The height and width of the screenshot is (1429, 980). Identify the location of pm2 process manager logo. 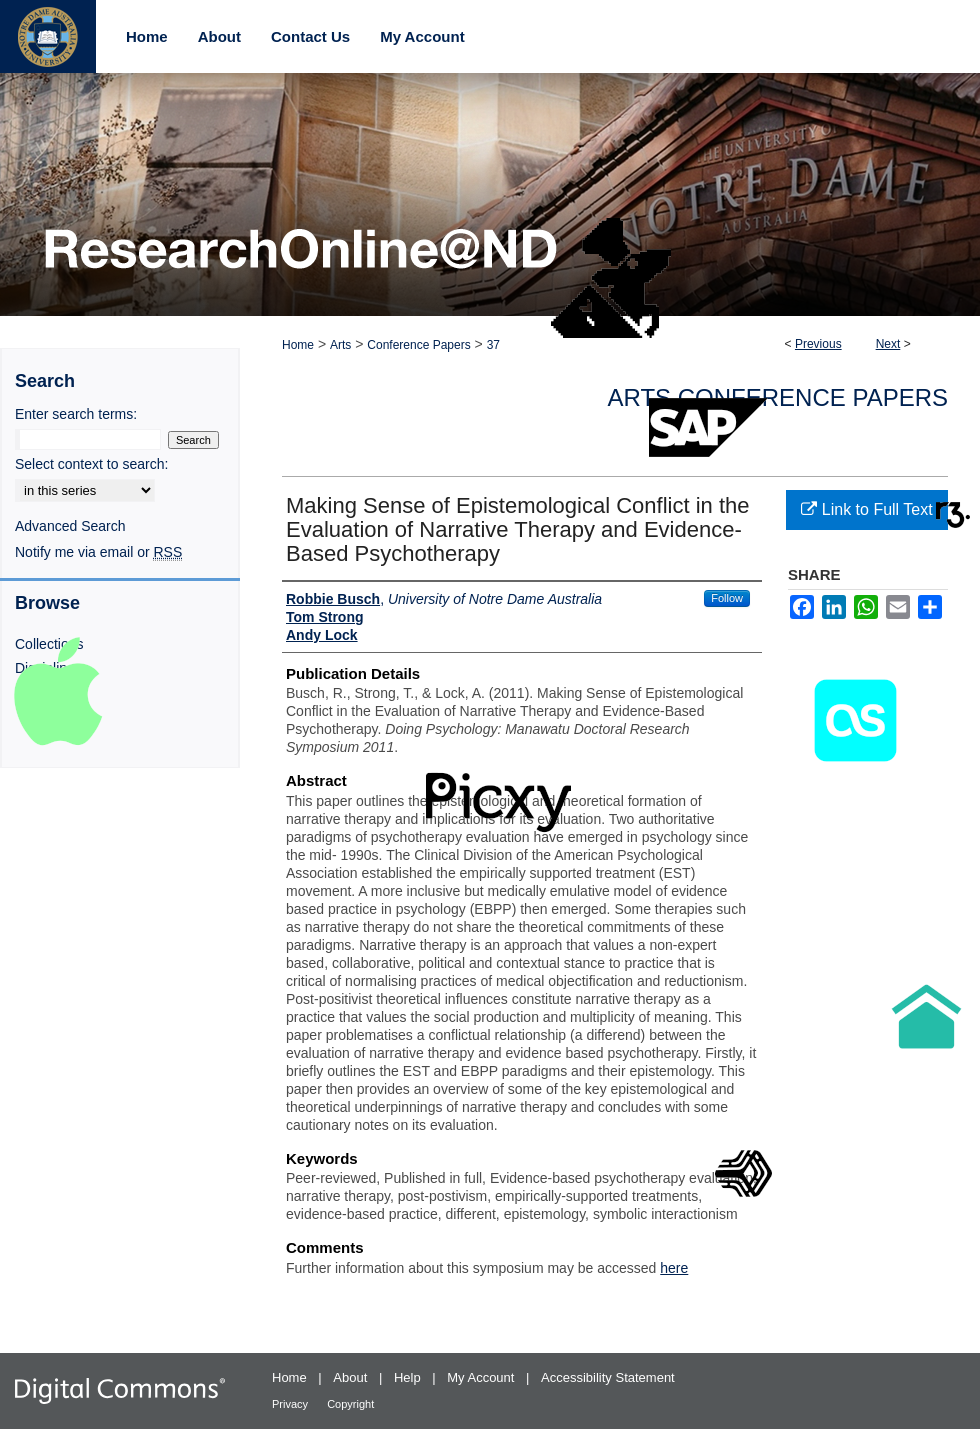
(743, 1173).